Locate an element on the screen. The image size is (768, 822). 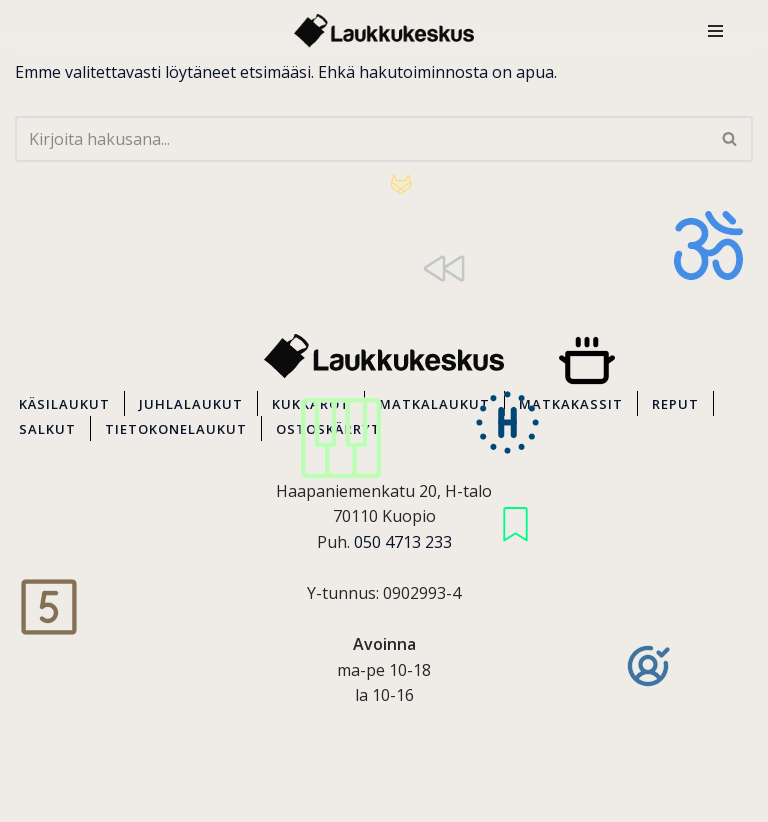
indicates step 5 in a numbered sequence is located at coordinates (49, 607).